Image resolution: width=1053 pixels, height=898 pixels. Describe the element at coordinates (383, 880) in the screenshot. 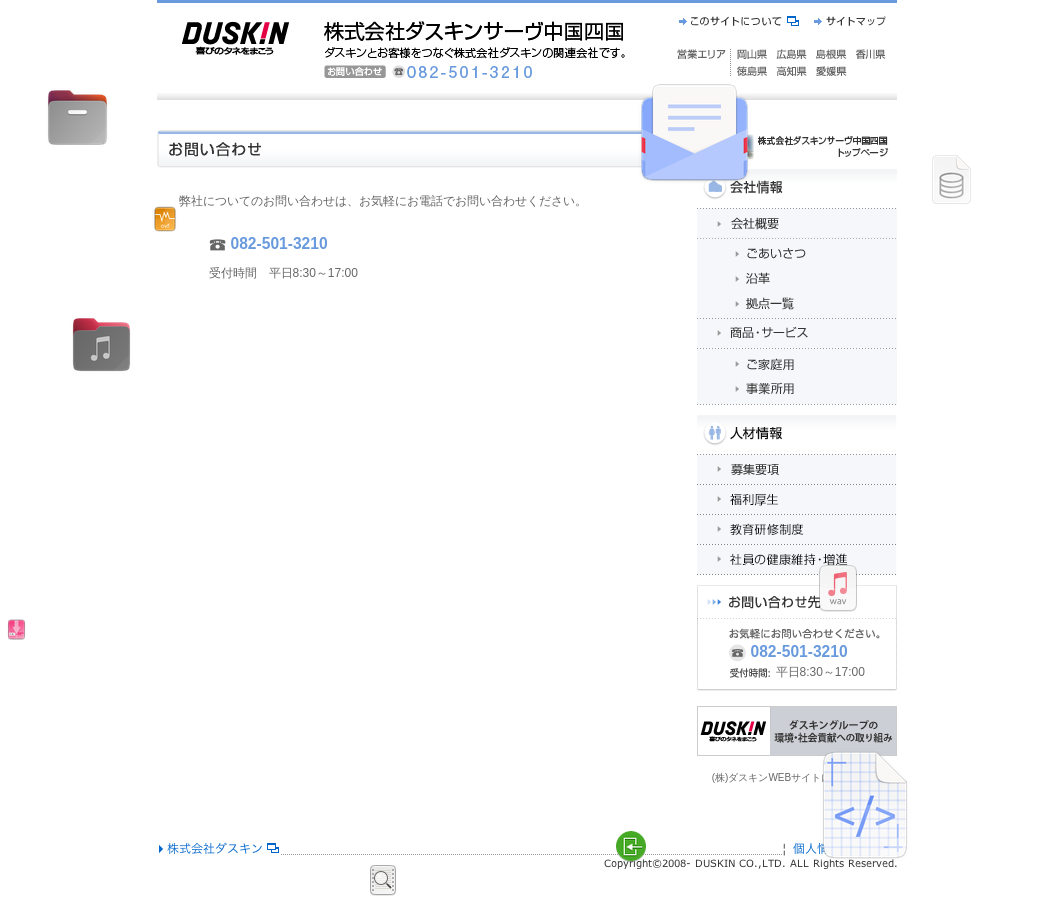

I see `open the log viewer application` at that location.